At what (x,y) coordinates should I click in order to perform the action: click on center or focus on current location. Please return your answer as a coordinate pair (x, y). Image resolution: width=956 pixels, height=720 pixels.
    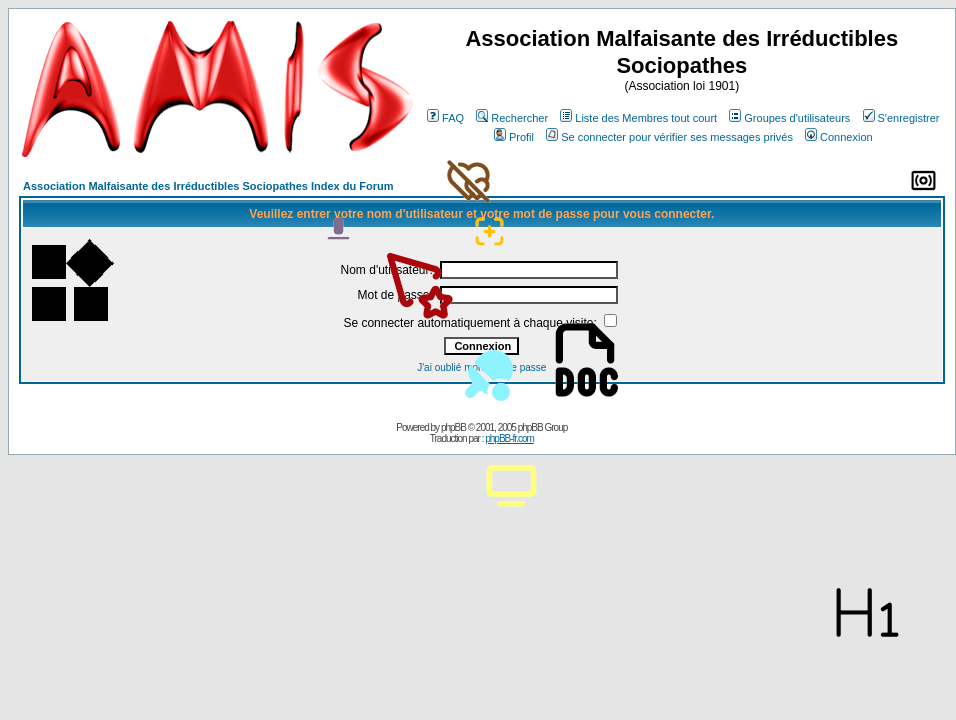
    Looking at the image, I should click on (489, 231).